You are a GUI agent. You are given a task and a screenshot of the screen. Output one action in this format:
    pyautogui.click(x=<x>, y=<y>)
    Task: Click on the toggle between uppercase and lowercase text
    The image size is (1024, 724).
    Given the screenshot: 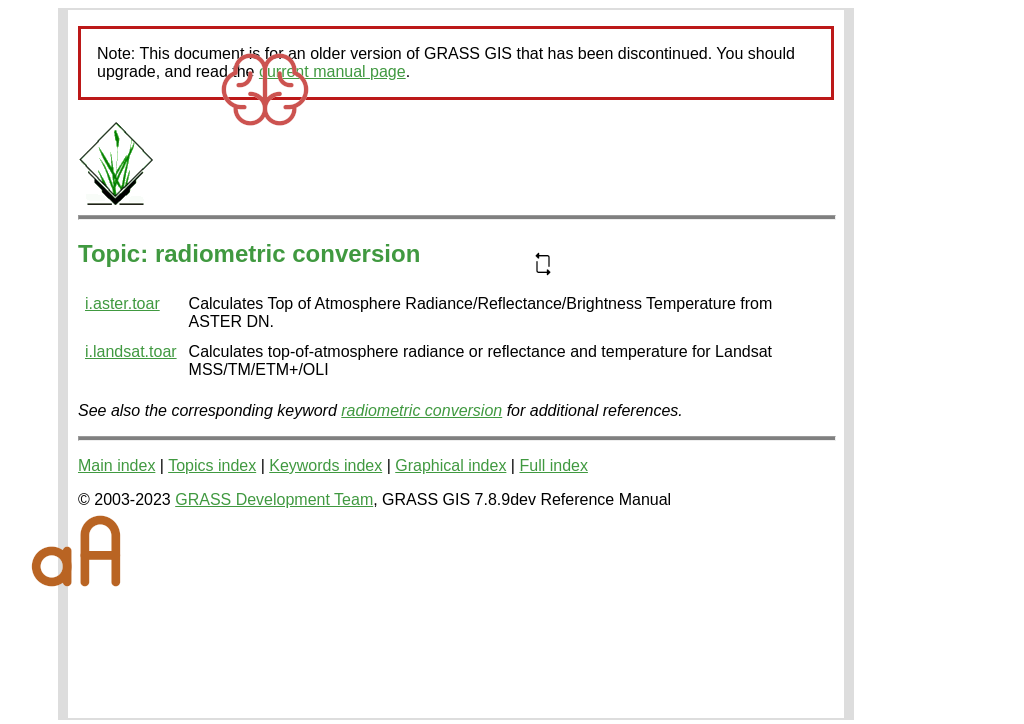 What is the action you would take?
    pyautogui.click(x=76, y=551)
    